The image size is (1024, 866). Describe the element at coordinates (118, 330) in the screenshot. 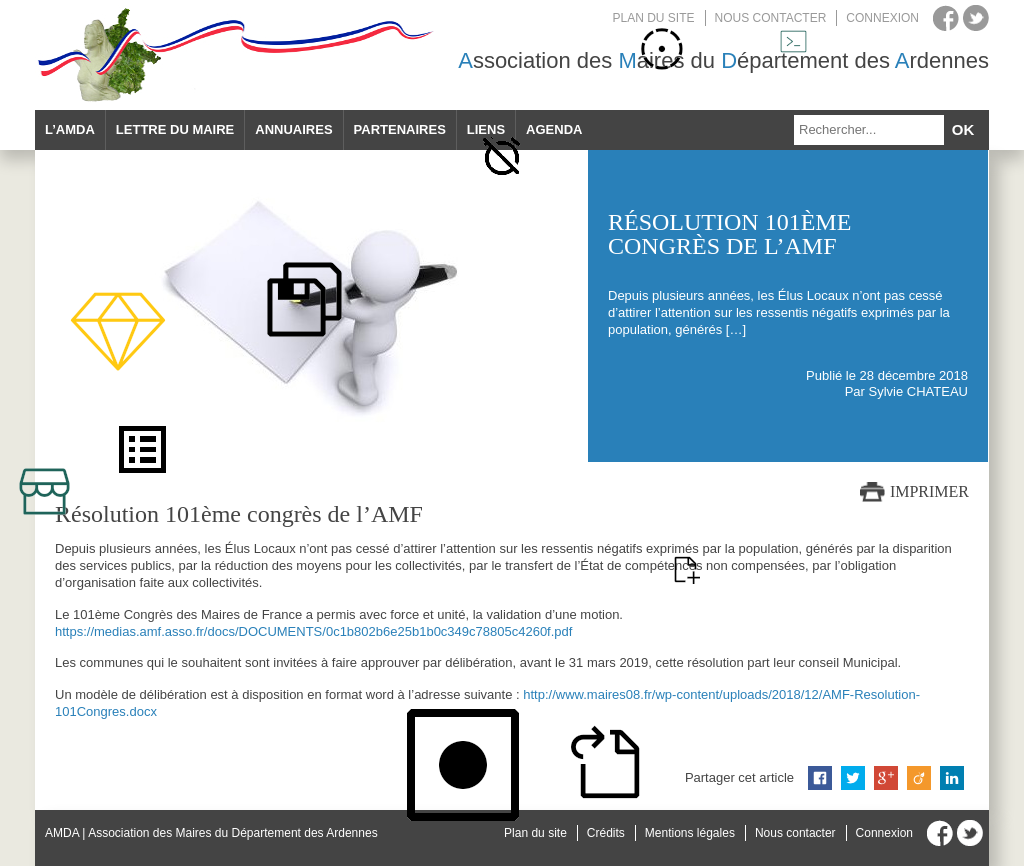

I see `open sketch design app` at that location.